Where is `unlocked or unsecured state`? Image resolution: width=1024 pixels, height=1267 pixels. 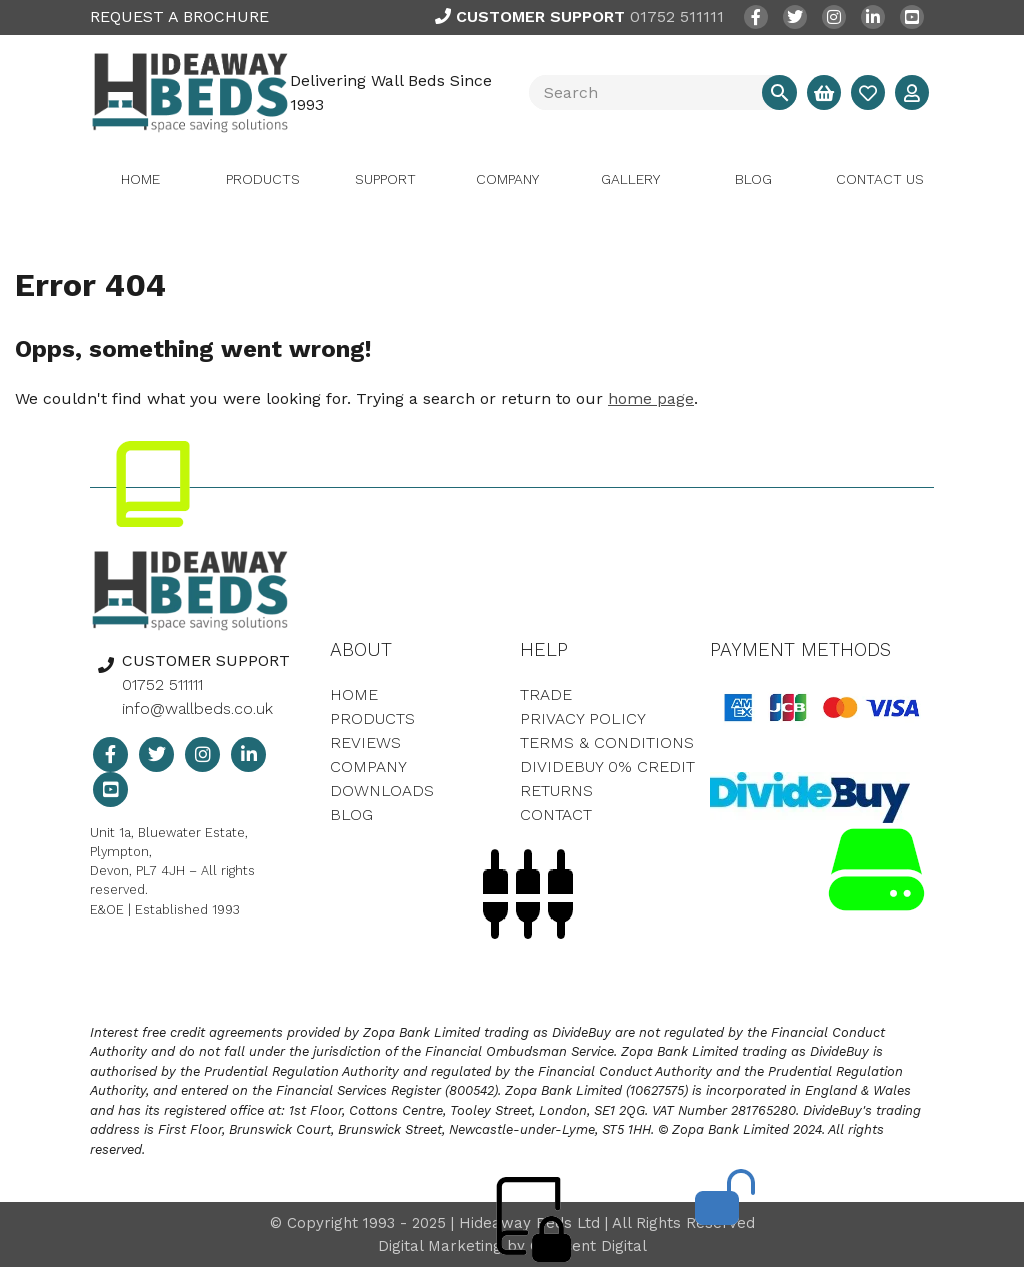 unlocked or unsecured state is located at coordinates (725, 1197).